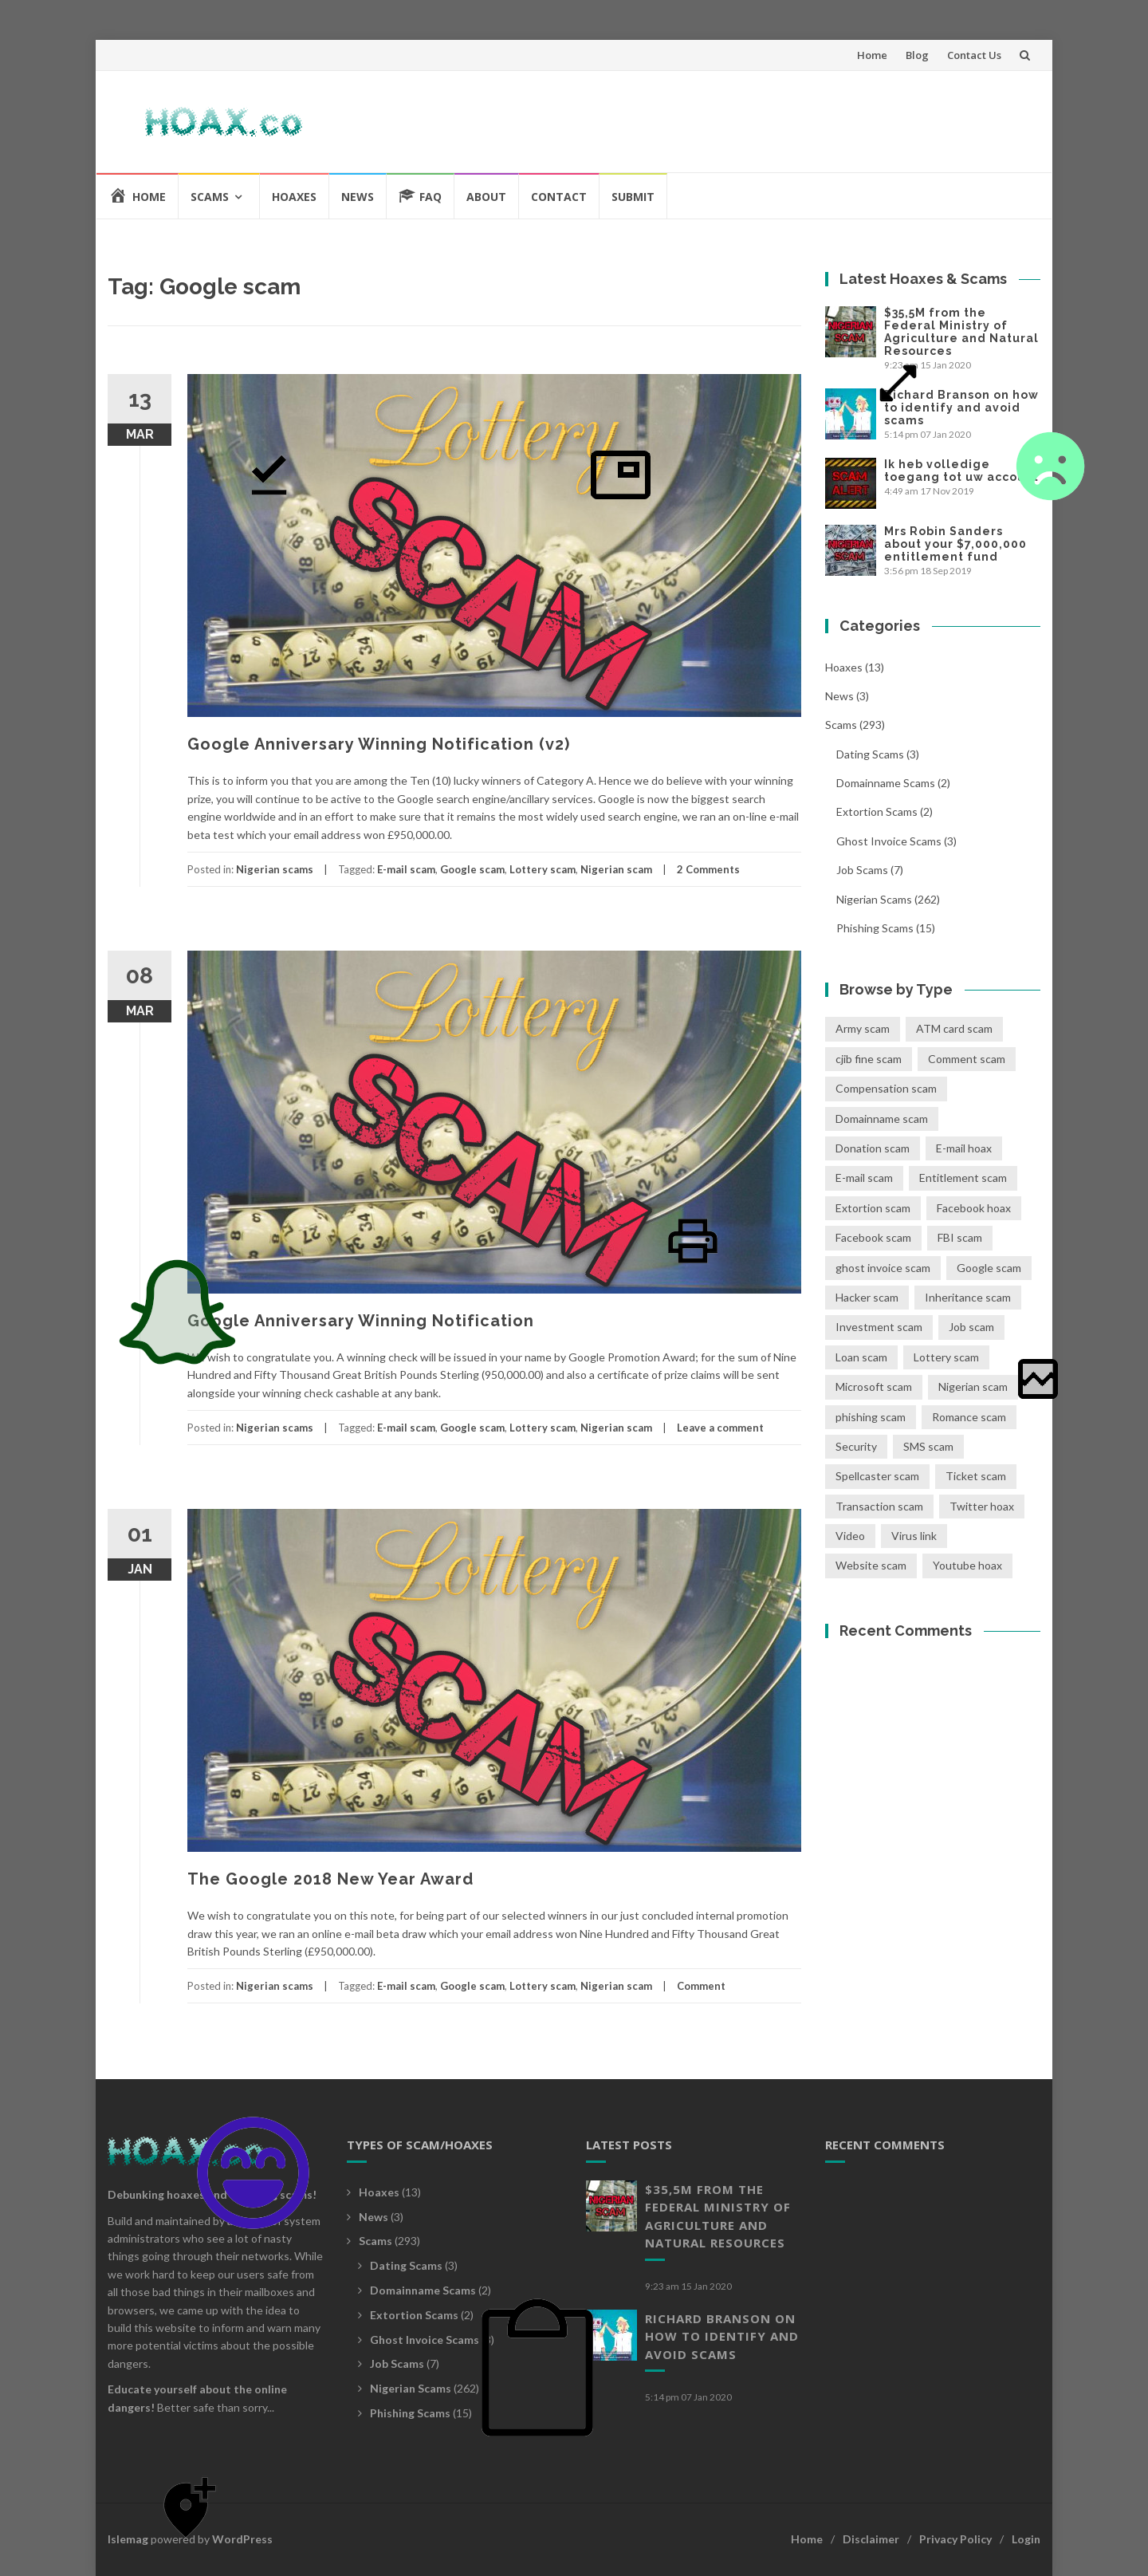 The width and height of the screenshot is (1148, 2576). I want to click on indicates an image failed to load, so click(1038, 1379).